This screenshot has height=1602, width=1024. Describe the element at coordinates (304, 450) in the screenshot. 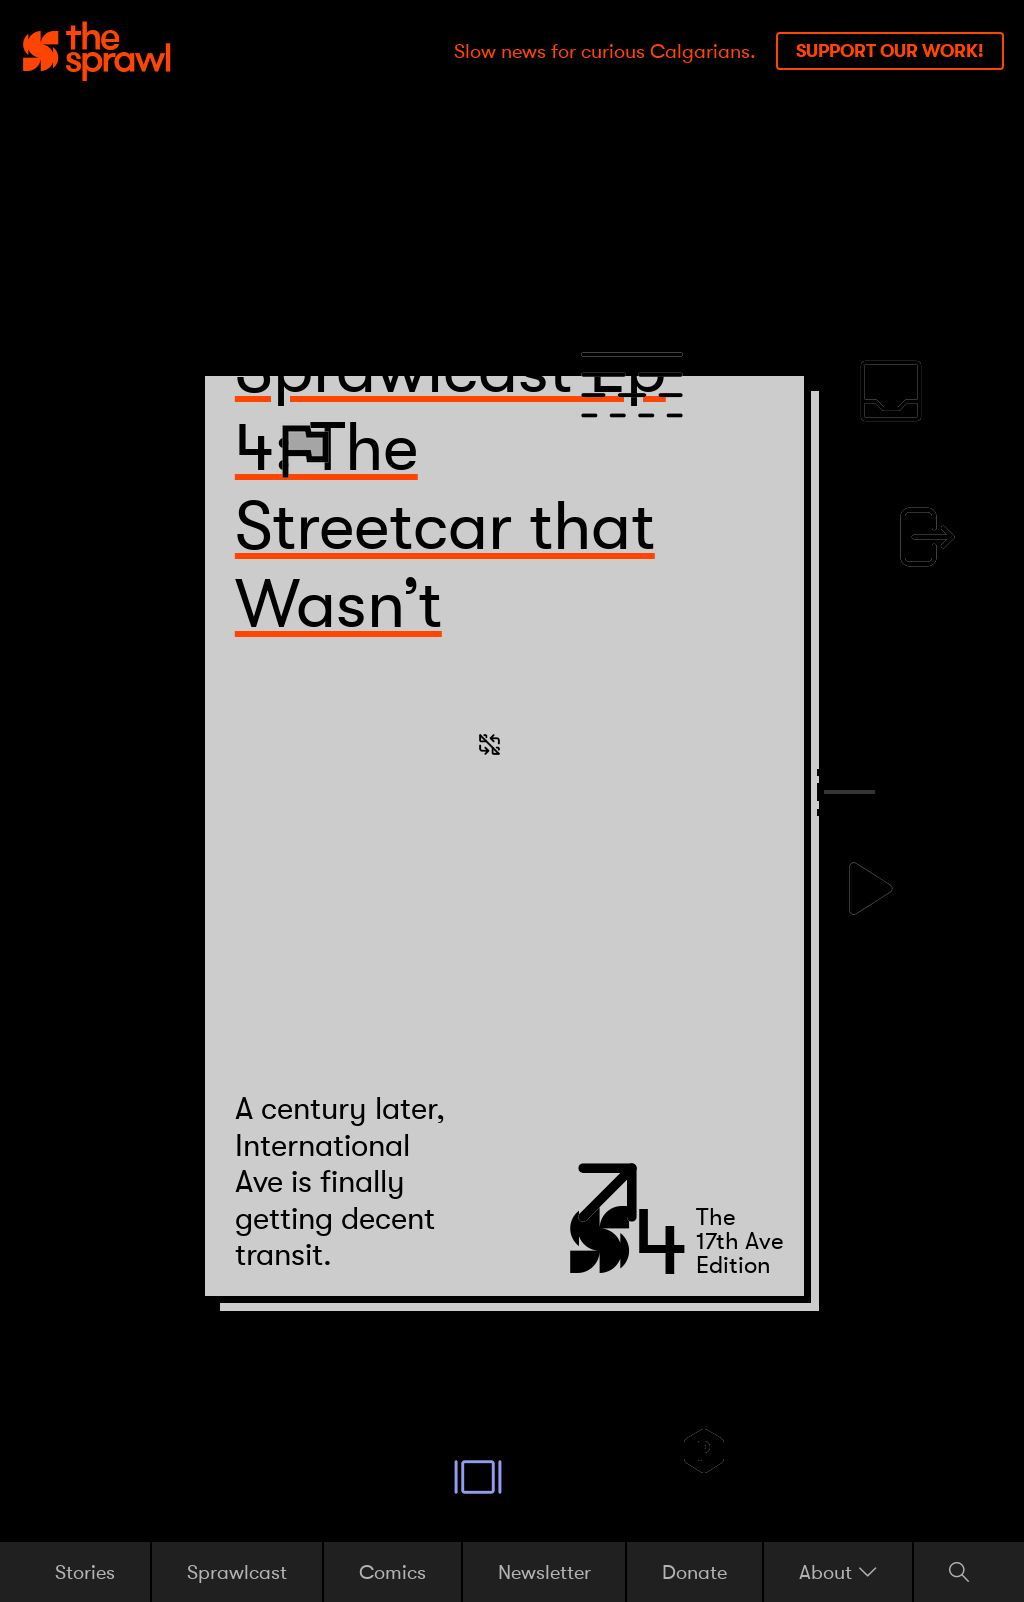

I see `flag or report content` at that location.